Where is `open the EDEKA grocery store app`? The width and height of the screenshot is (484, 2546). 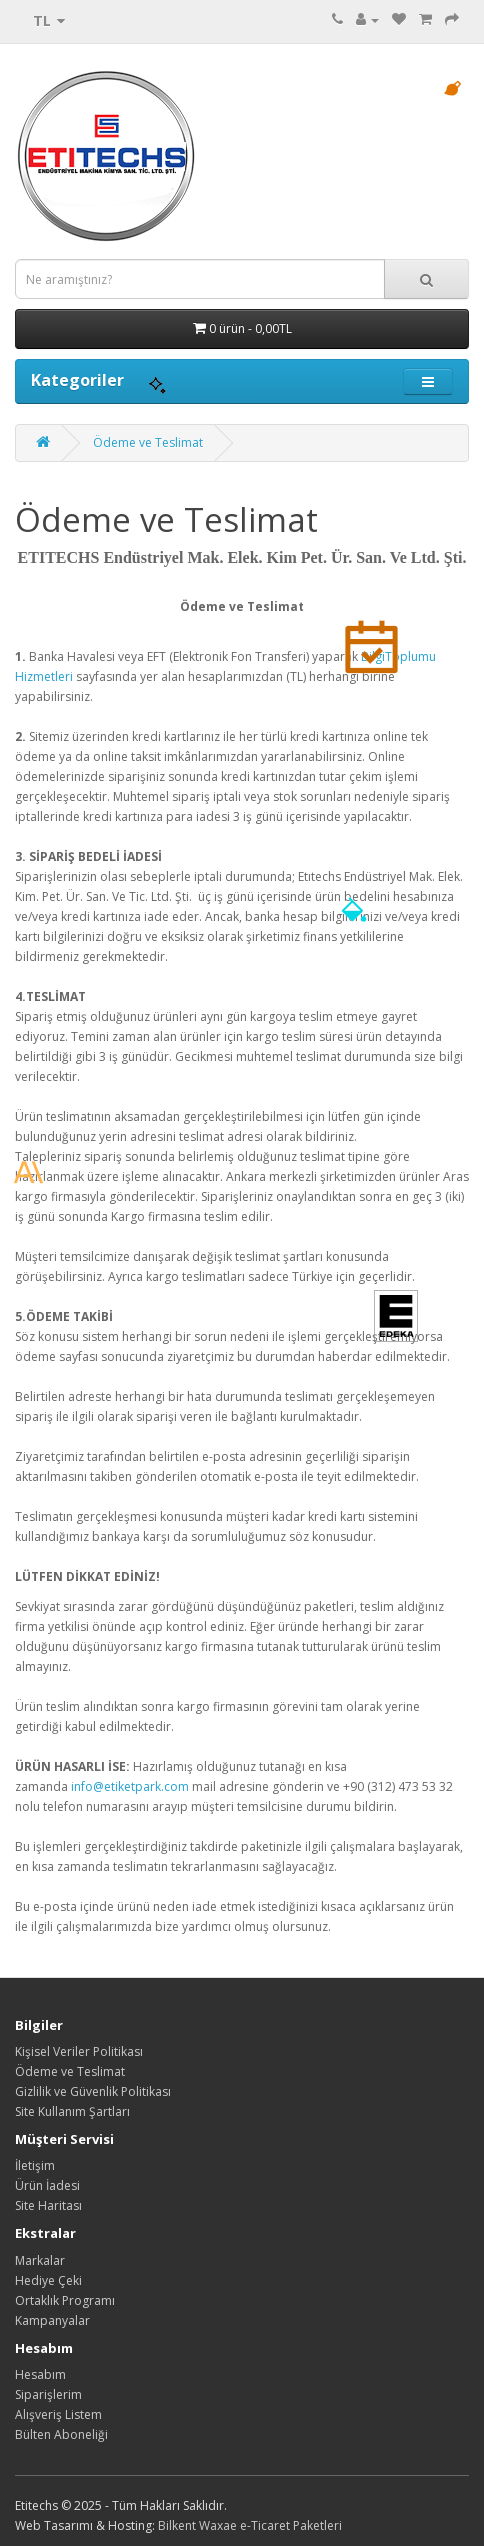 open the EDEKA grocery store app is located at coordinates (396, 1316).